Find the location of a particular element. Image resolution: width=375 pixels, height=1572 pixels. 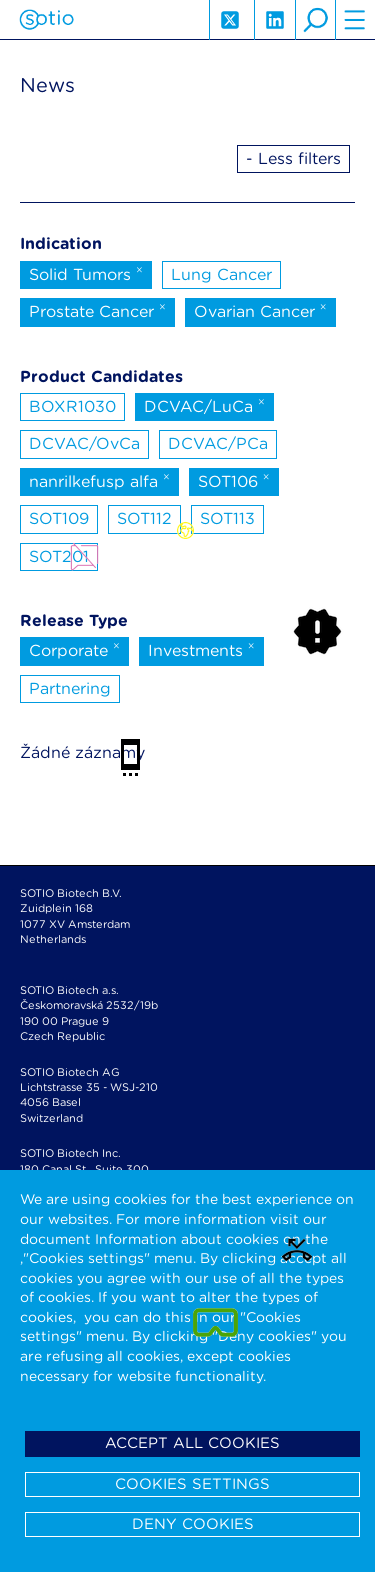

mute or disable chat notifications is located at coordinates (84, 555).